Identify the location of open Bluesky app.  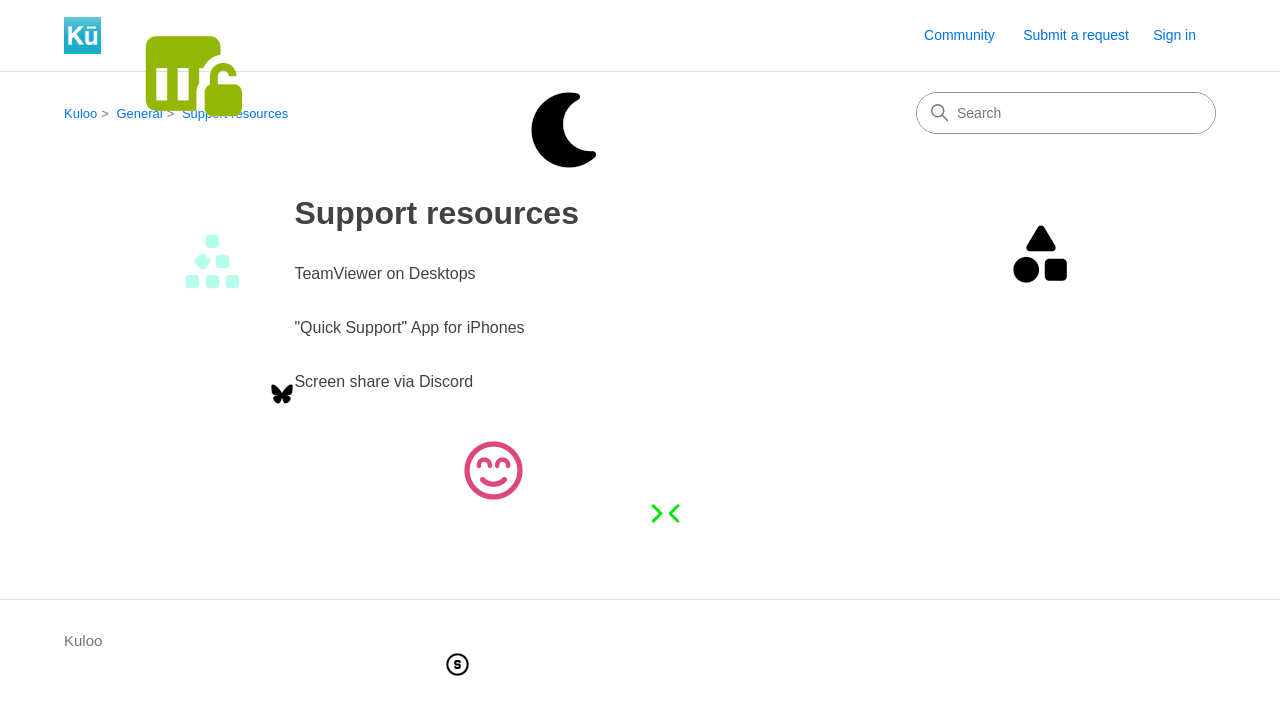
(282, 394).